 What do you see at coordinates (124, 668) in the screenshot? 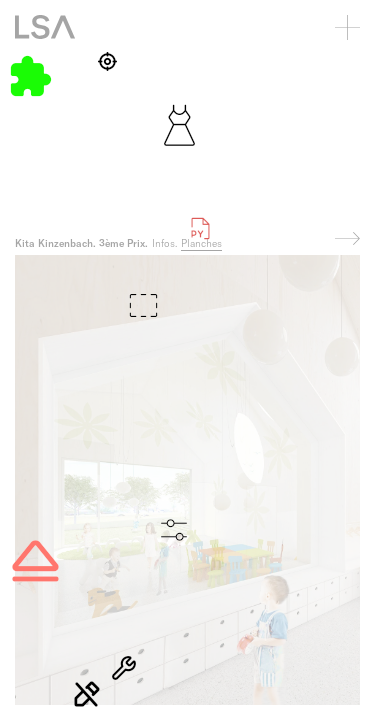
I see `access settings or configuration options` at bounding box center [124, 668].